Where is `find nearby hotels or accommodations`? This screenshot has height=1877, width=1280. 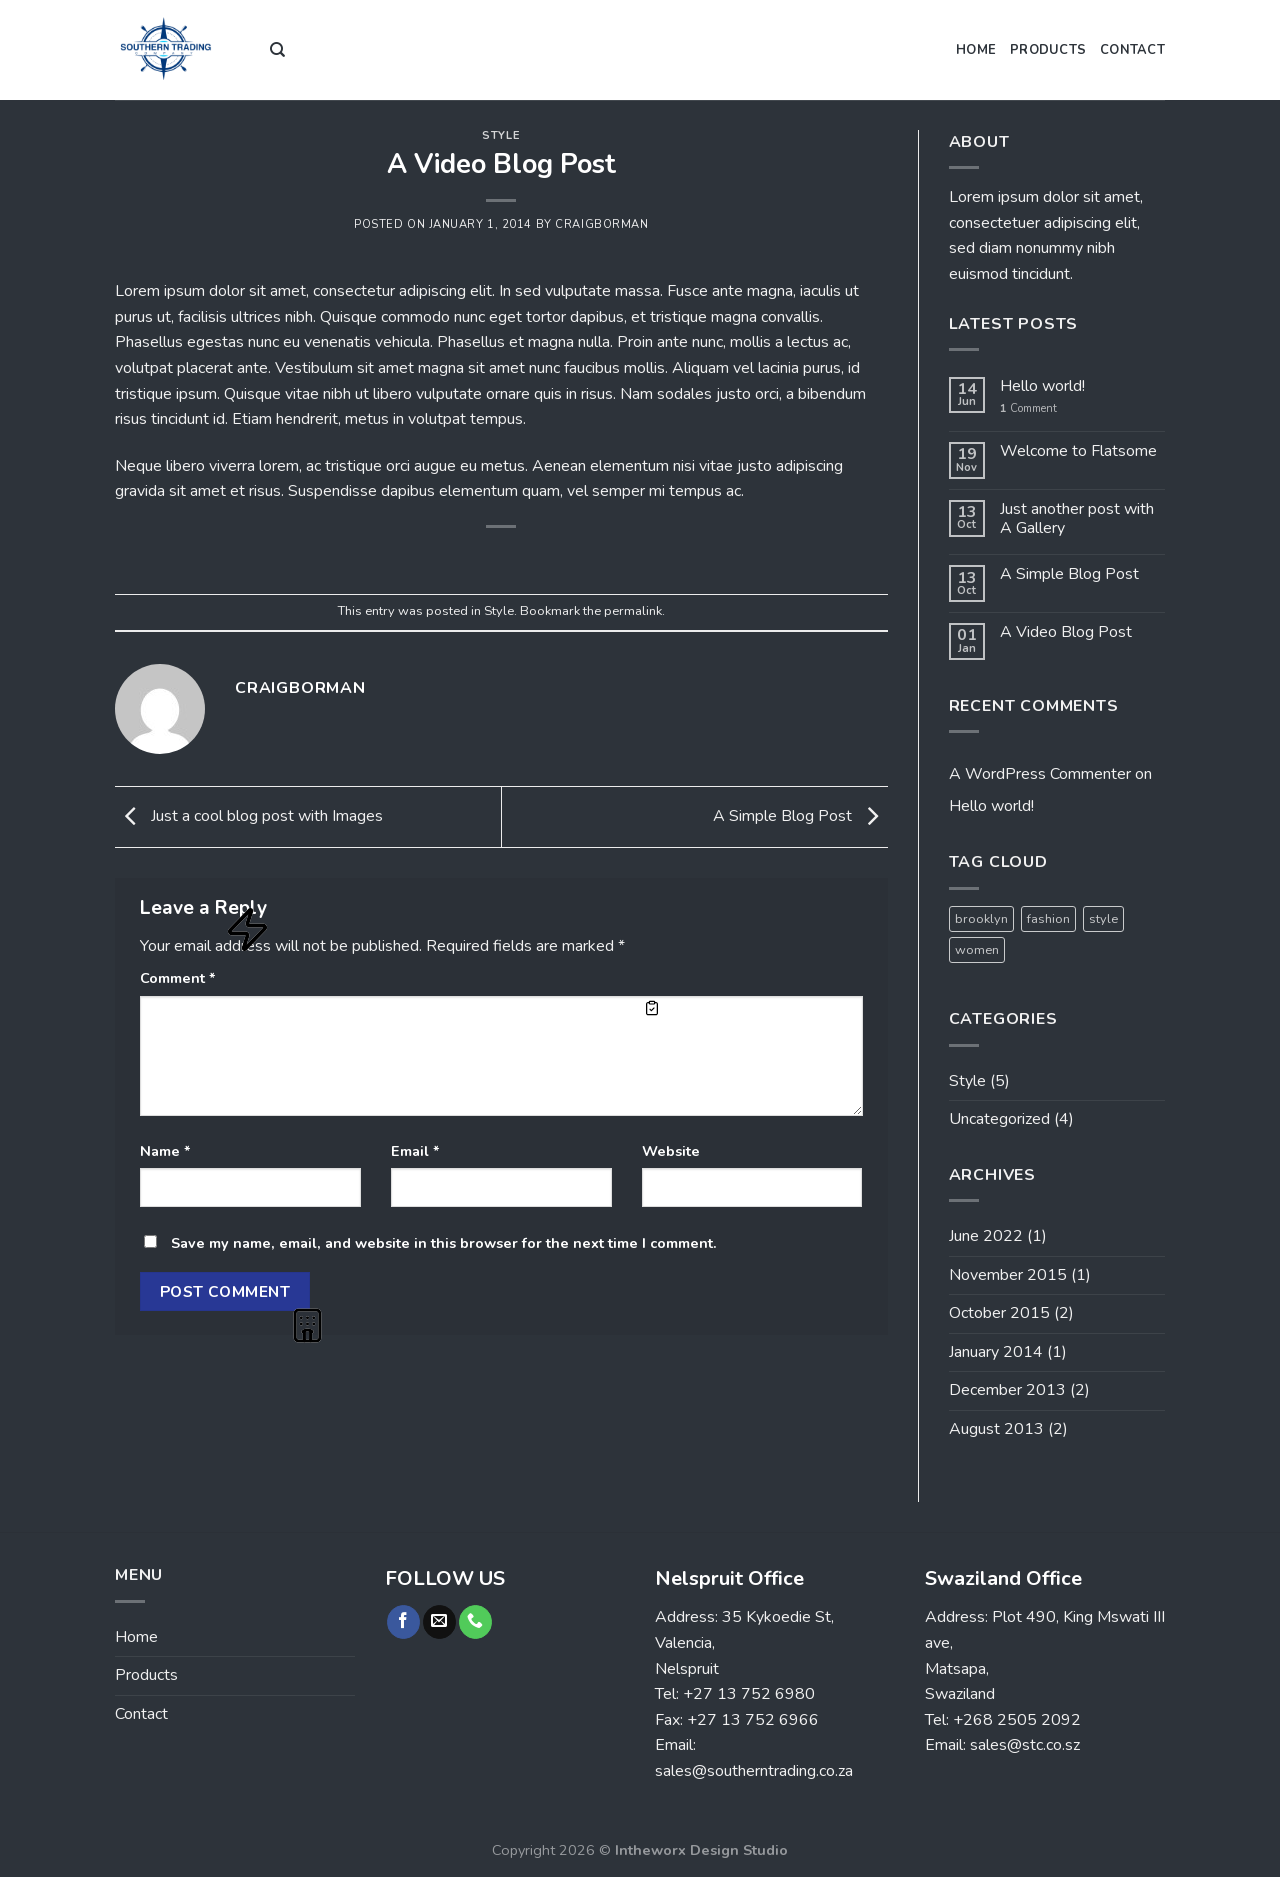 find nearby hotels or accommodations is located at coordinates (307, 1325).